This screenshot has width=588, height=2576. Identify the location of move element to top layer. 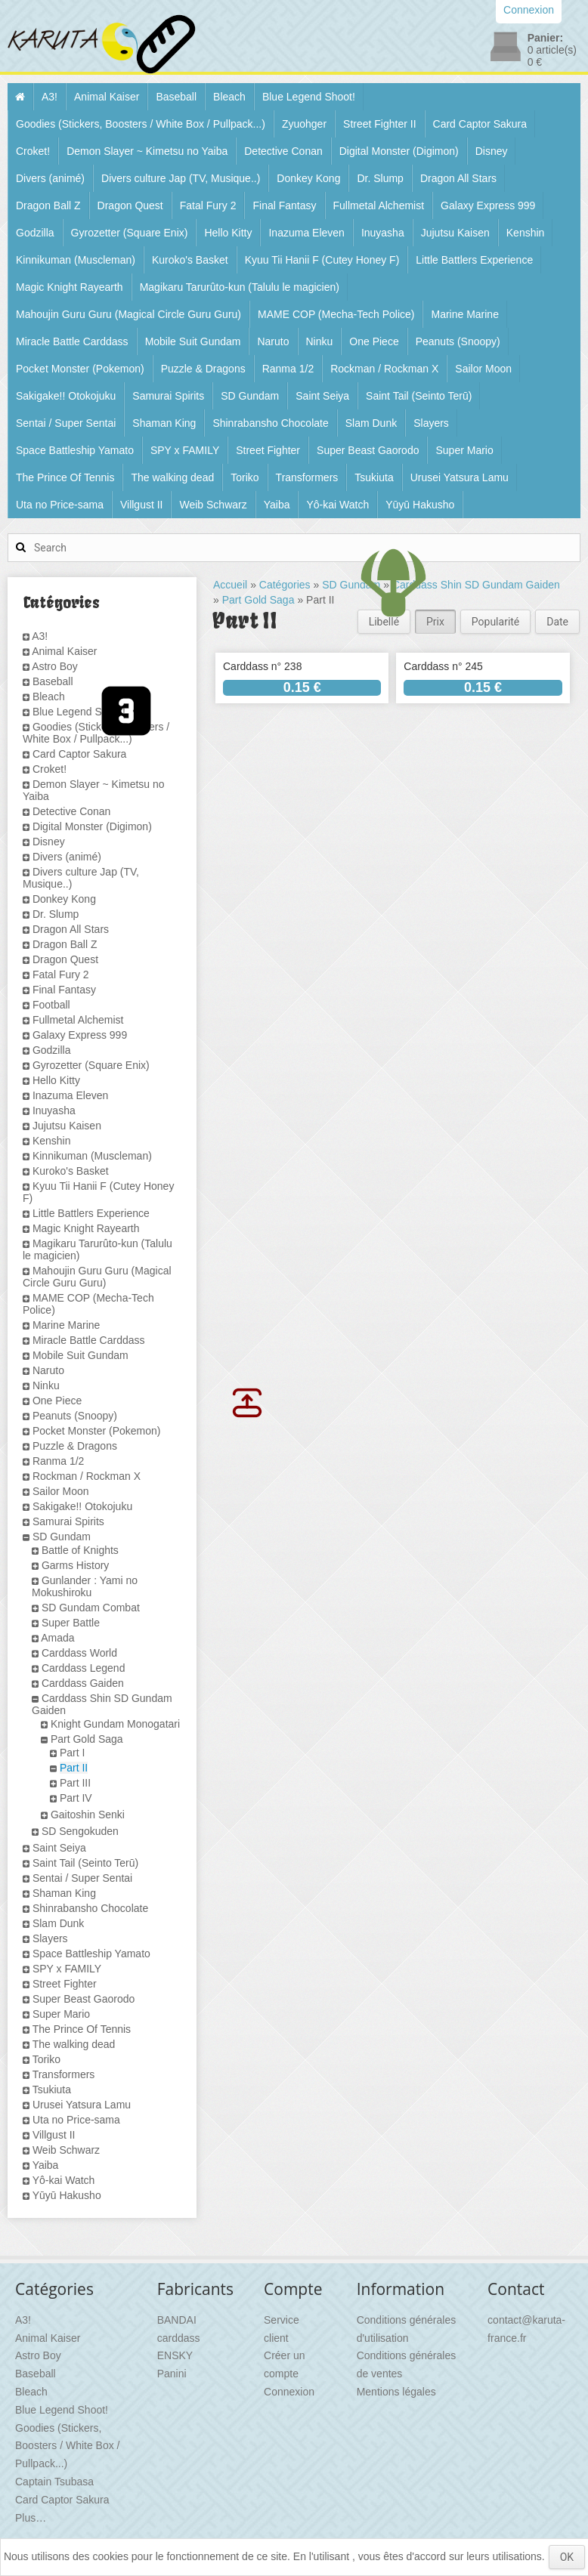
(247, 1403).